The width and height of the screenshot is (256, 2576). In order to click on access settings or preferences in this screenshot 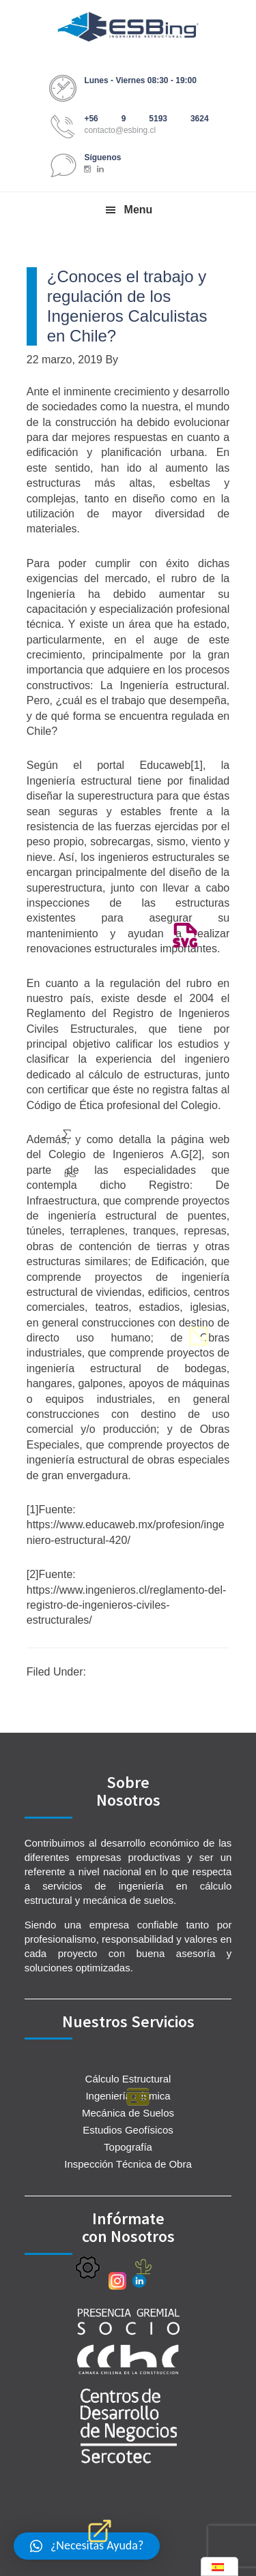, I will do `click(87, 2267)`.